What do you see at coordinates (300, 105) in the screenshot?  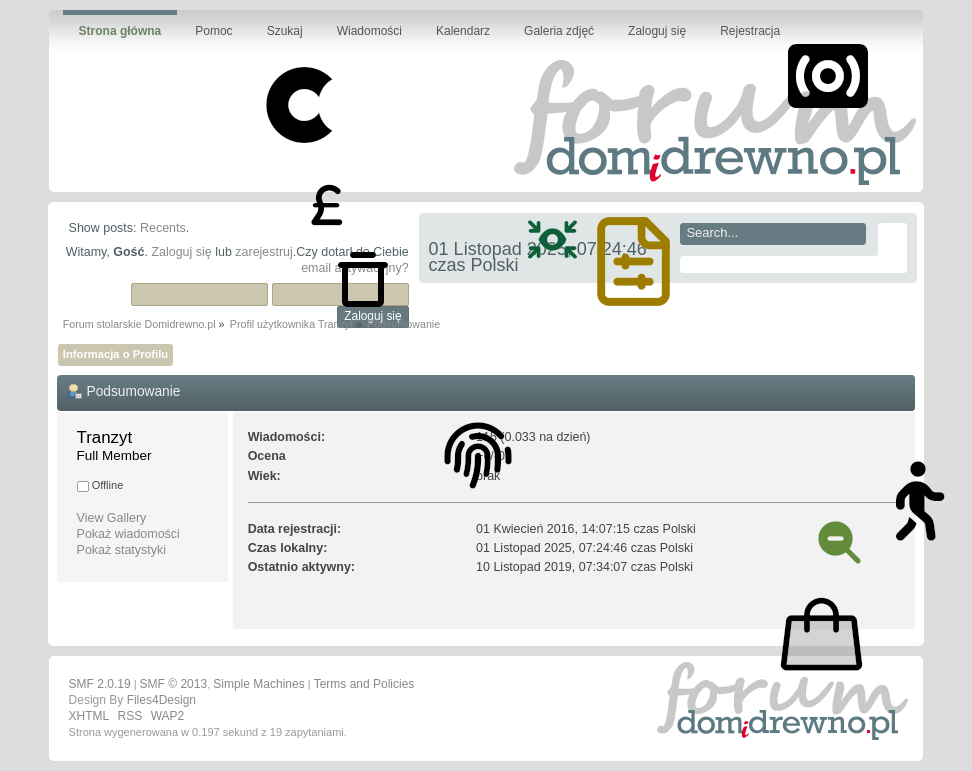 I see `cuttlefish brand logo` at bounding box center [300, 105].